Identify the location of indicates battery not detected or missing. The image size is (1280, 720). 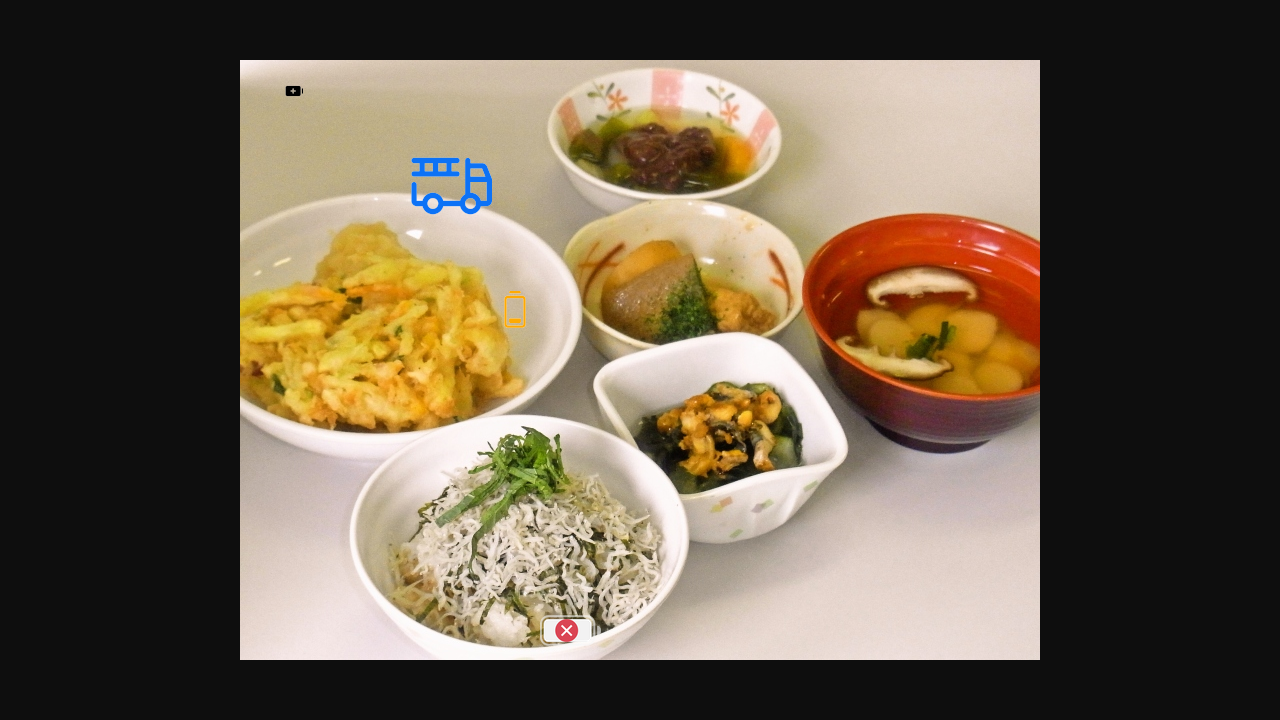
(570, 630).